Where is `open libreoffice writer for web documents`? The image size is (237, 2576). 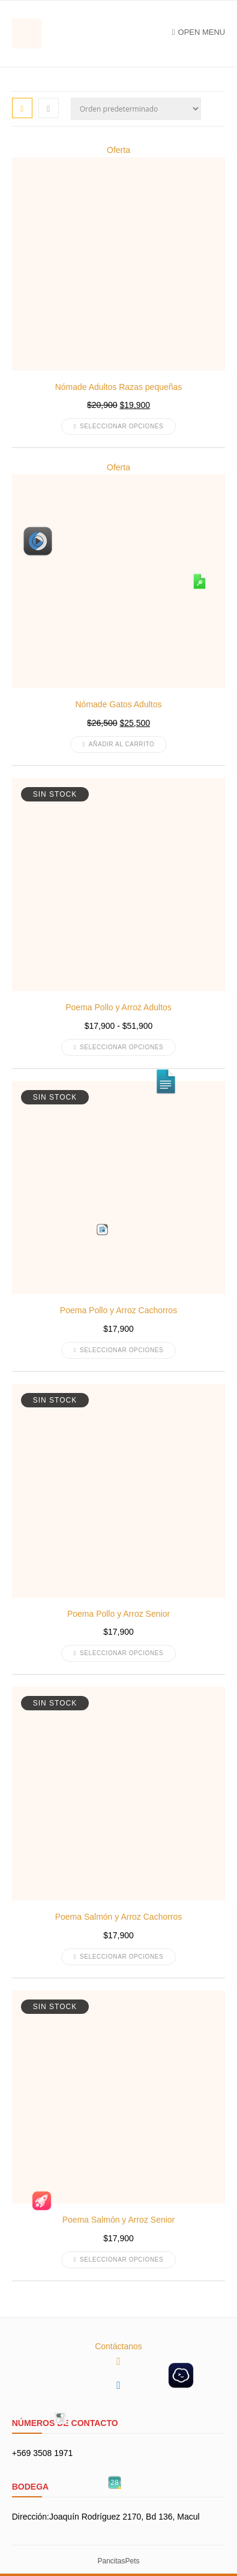 open libreoffice writer for web documents is located at coordinates (102, 1229).